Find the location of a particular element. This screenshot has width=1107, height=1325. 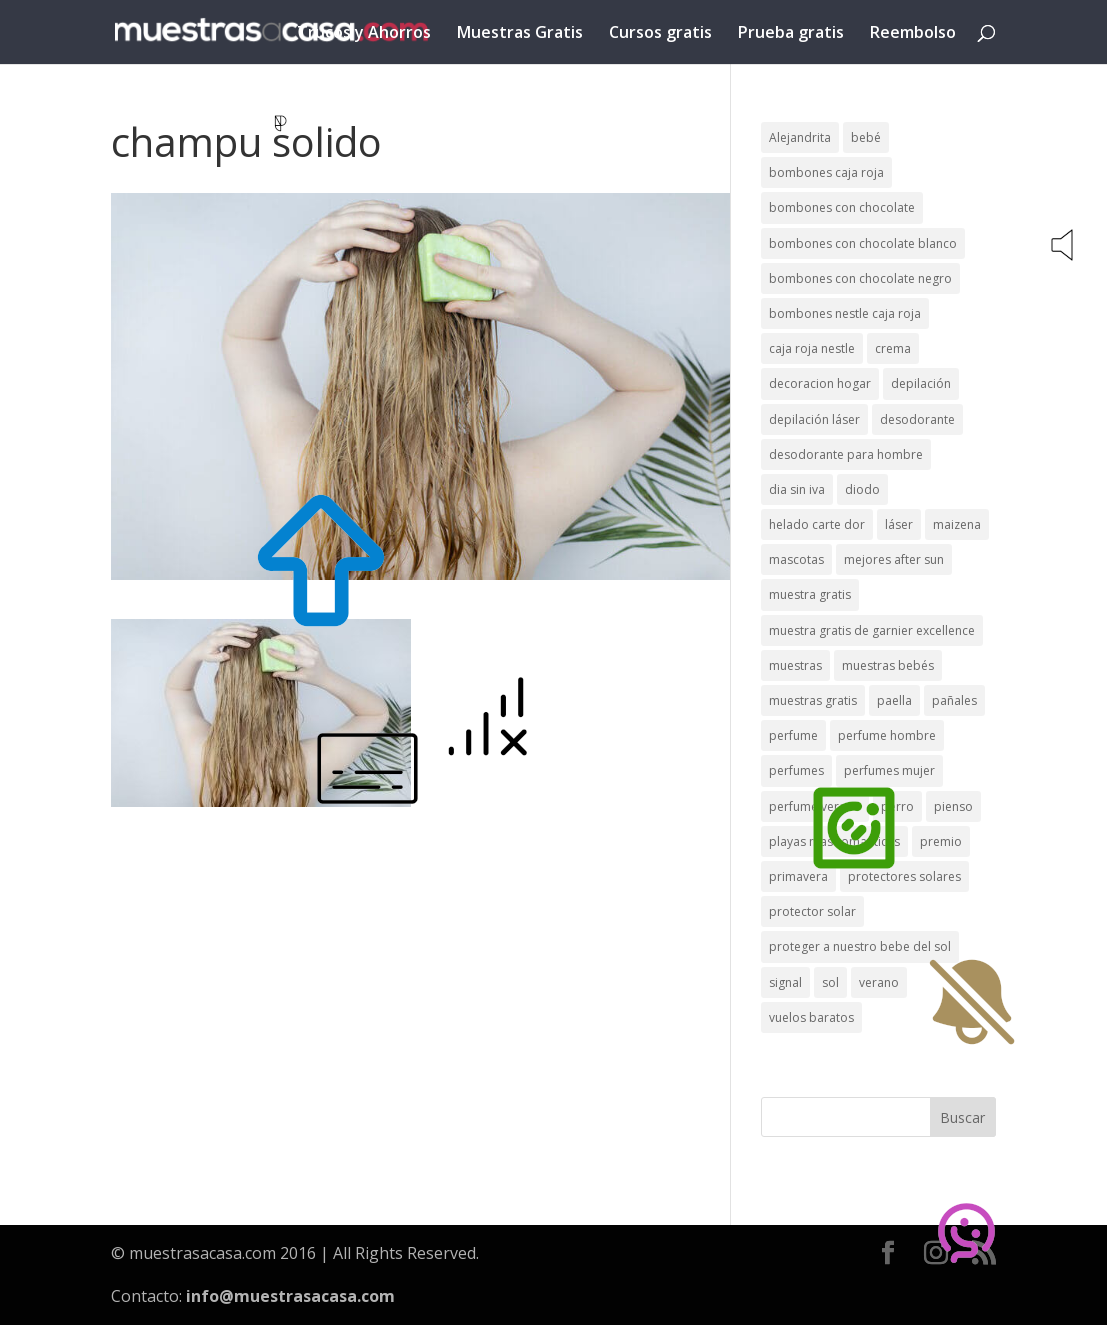

mute notifications is located at coordinates (972, 1002).